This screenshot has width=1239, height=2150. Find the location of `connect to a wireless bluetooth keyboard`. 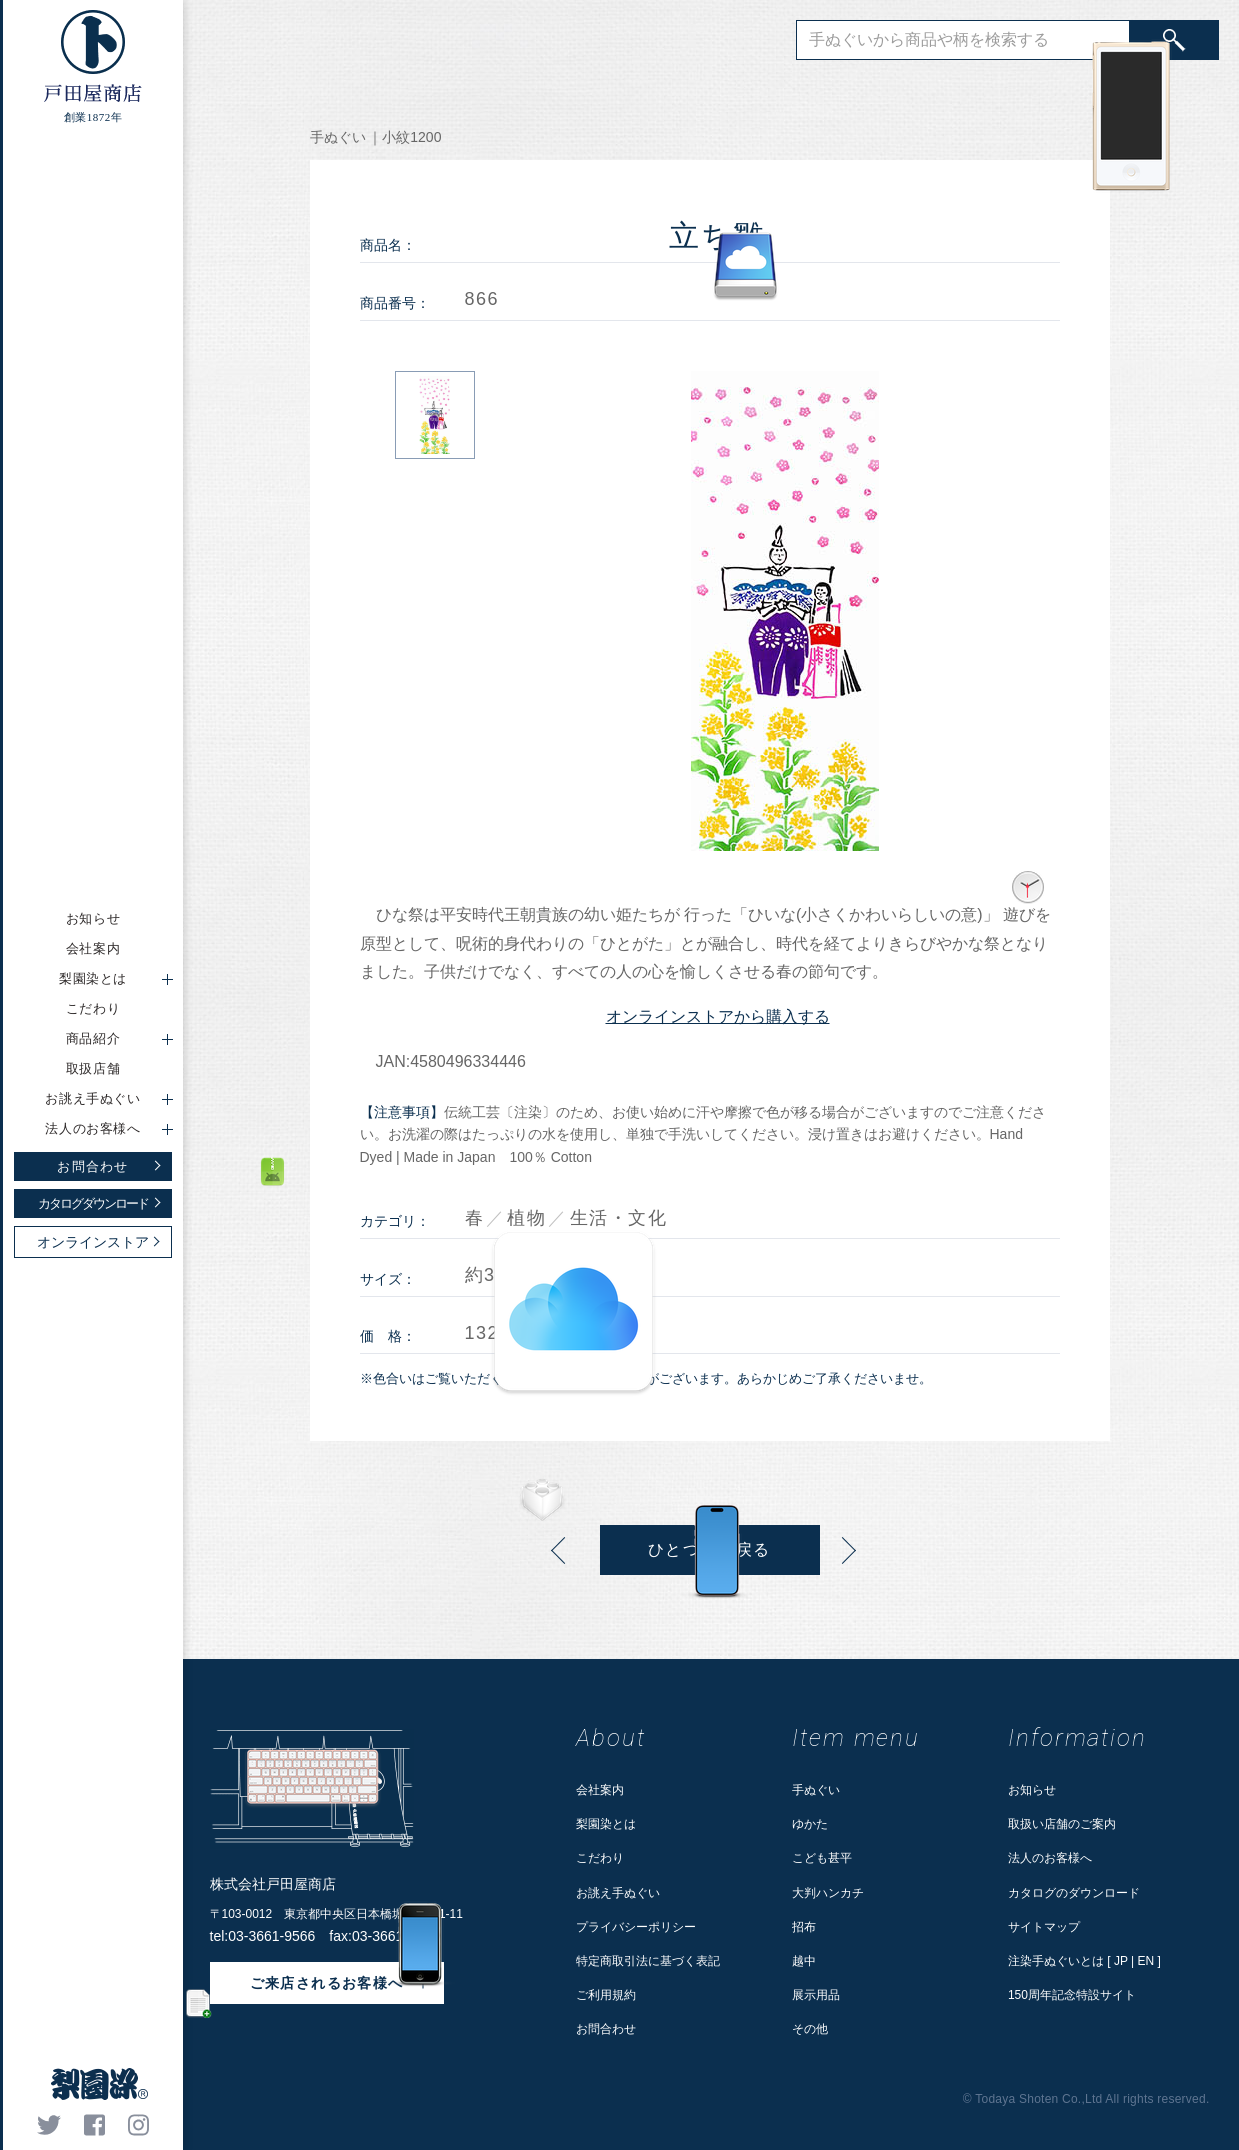

connect to a wireless bluetooth keyboard is located at coordinates (312, 1776).